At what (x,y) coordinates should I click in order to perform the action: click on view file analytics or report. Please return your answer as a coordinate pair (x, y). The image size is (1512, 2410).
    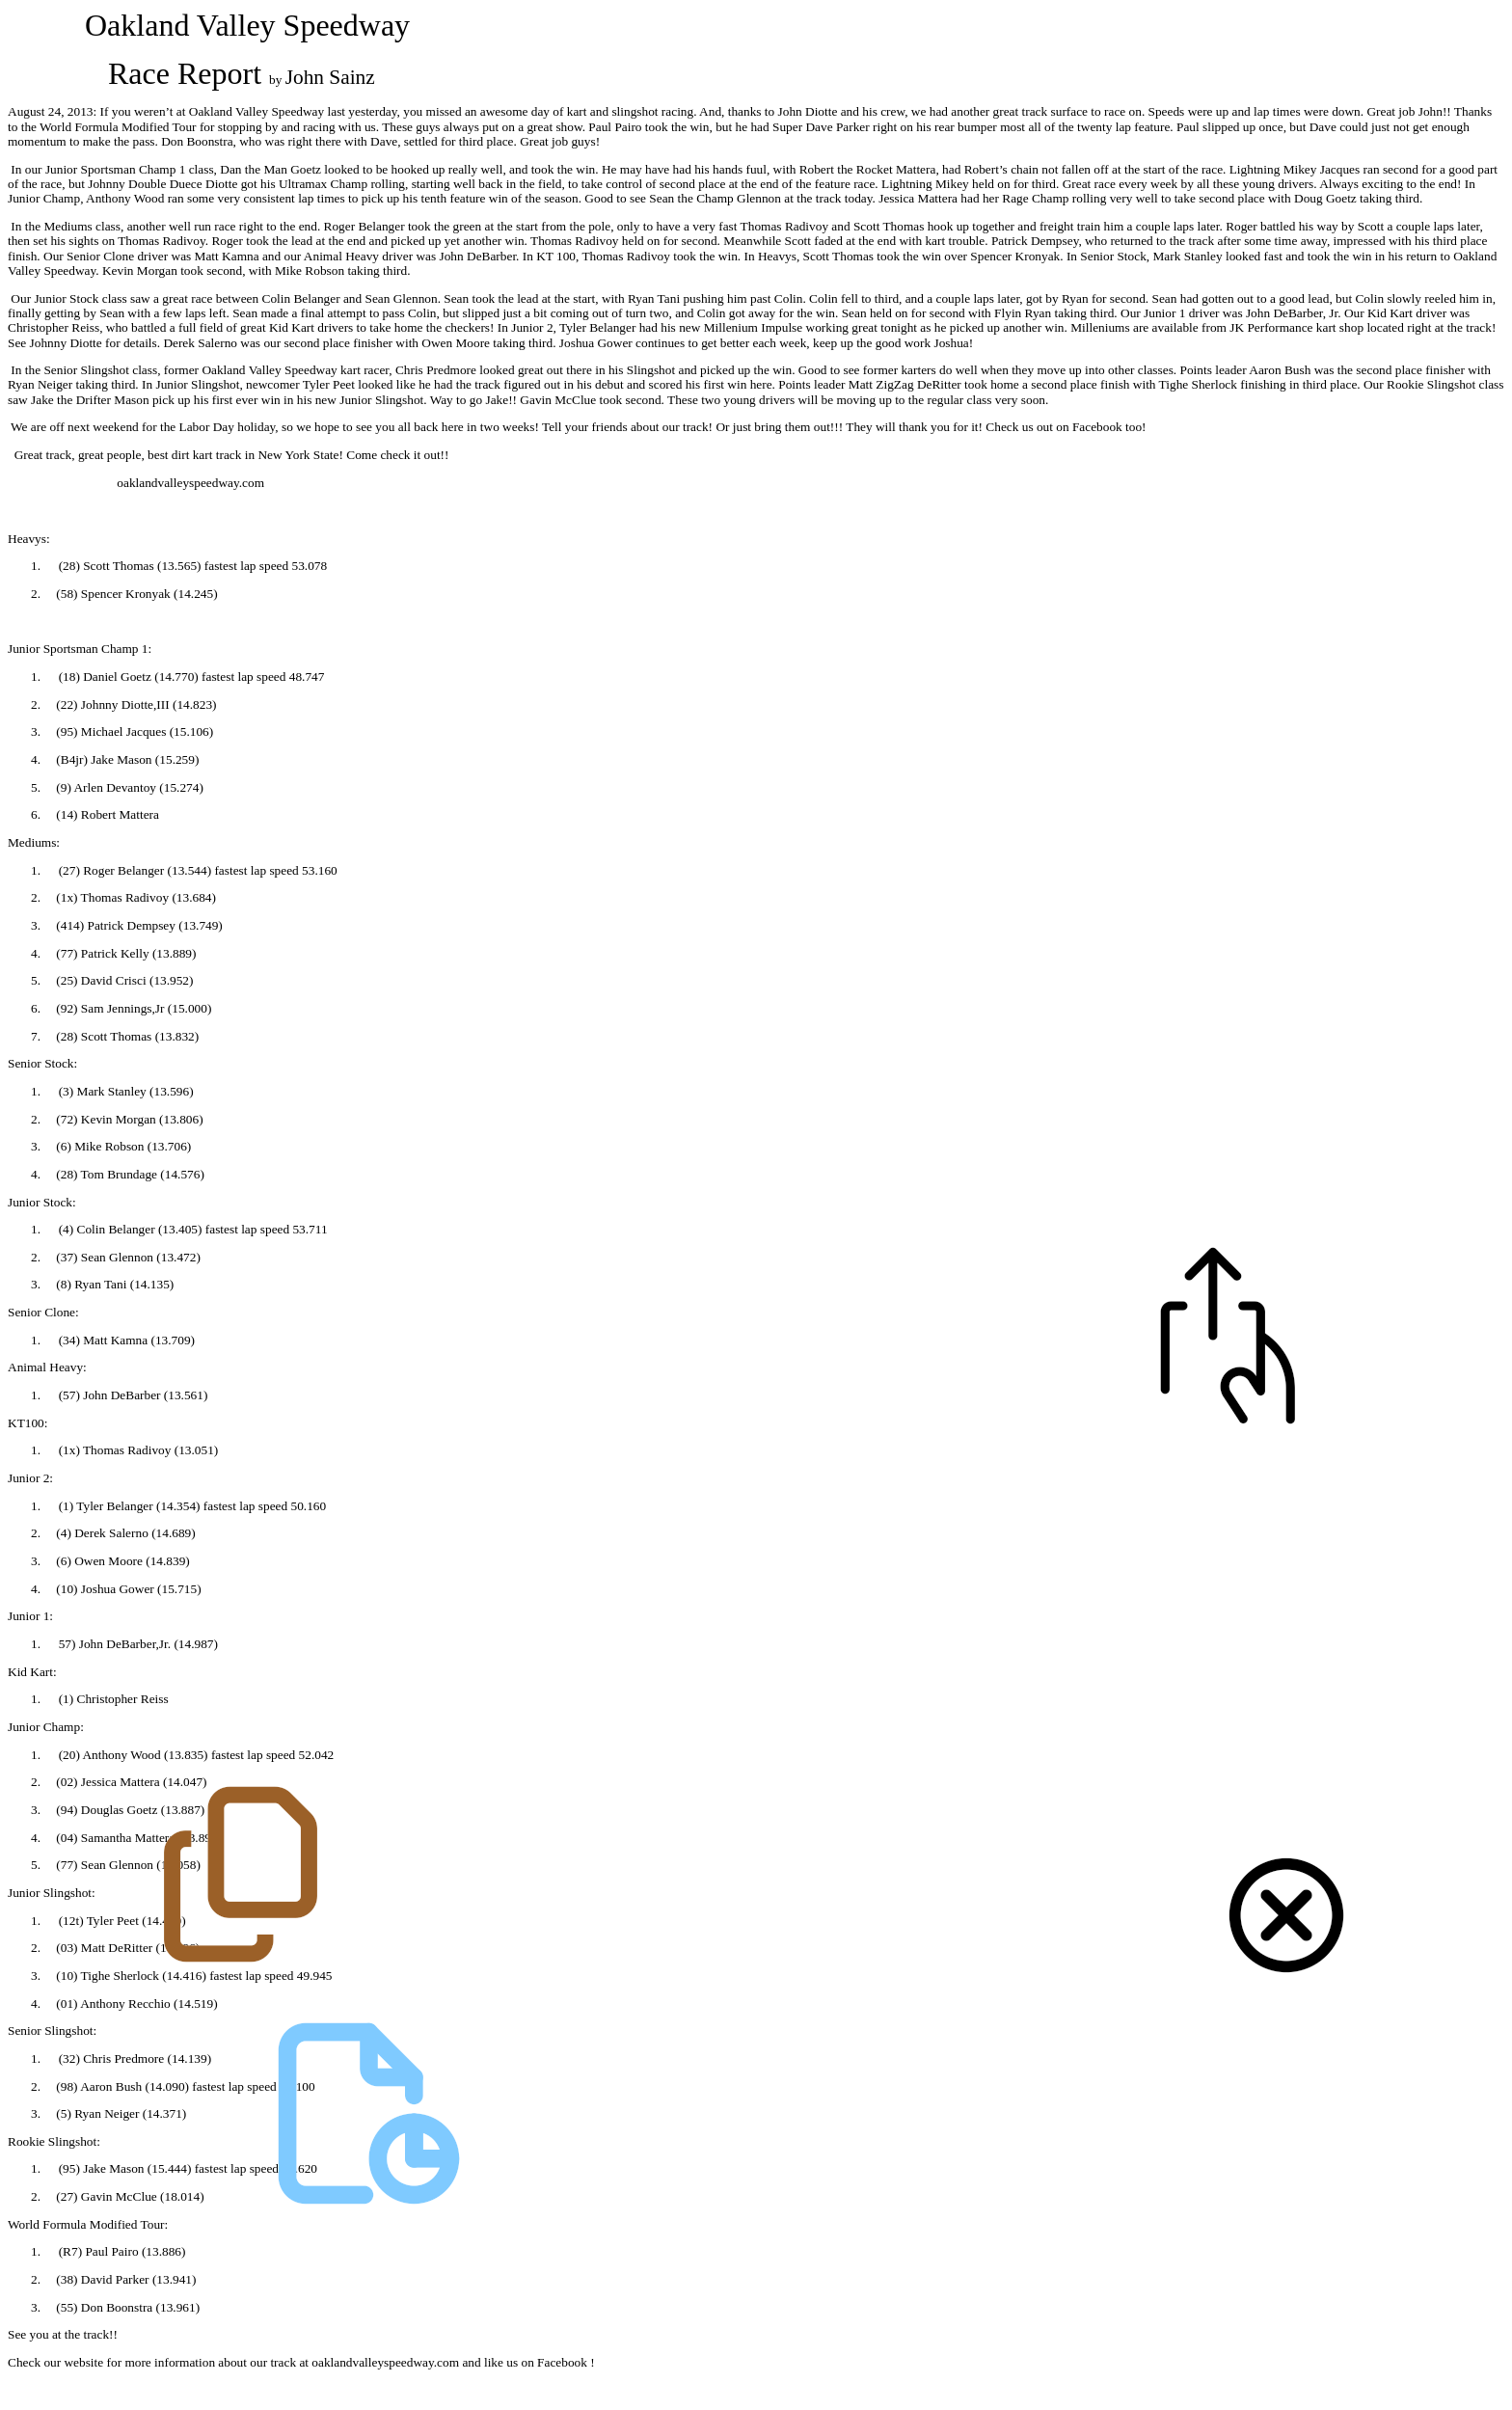
    Looking at the image, I should click on (368, 2113).